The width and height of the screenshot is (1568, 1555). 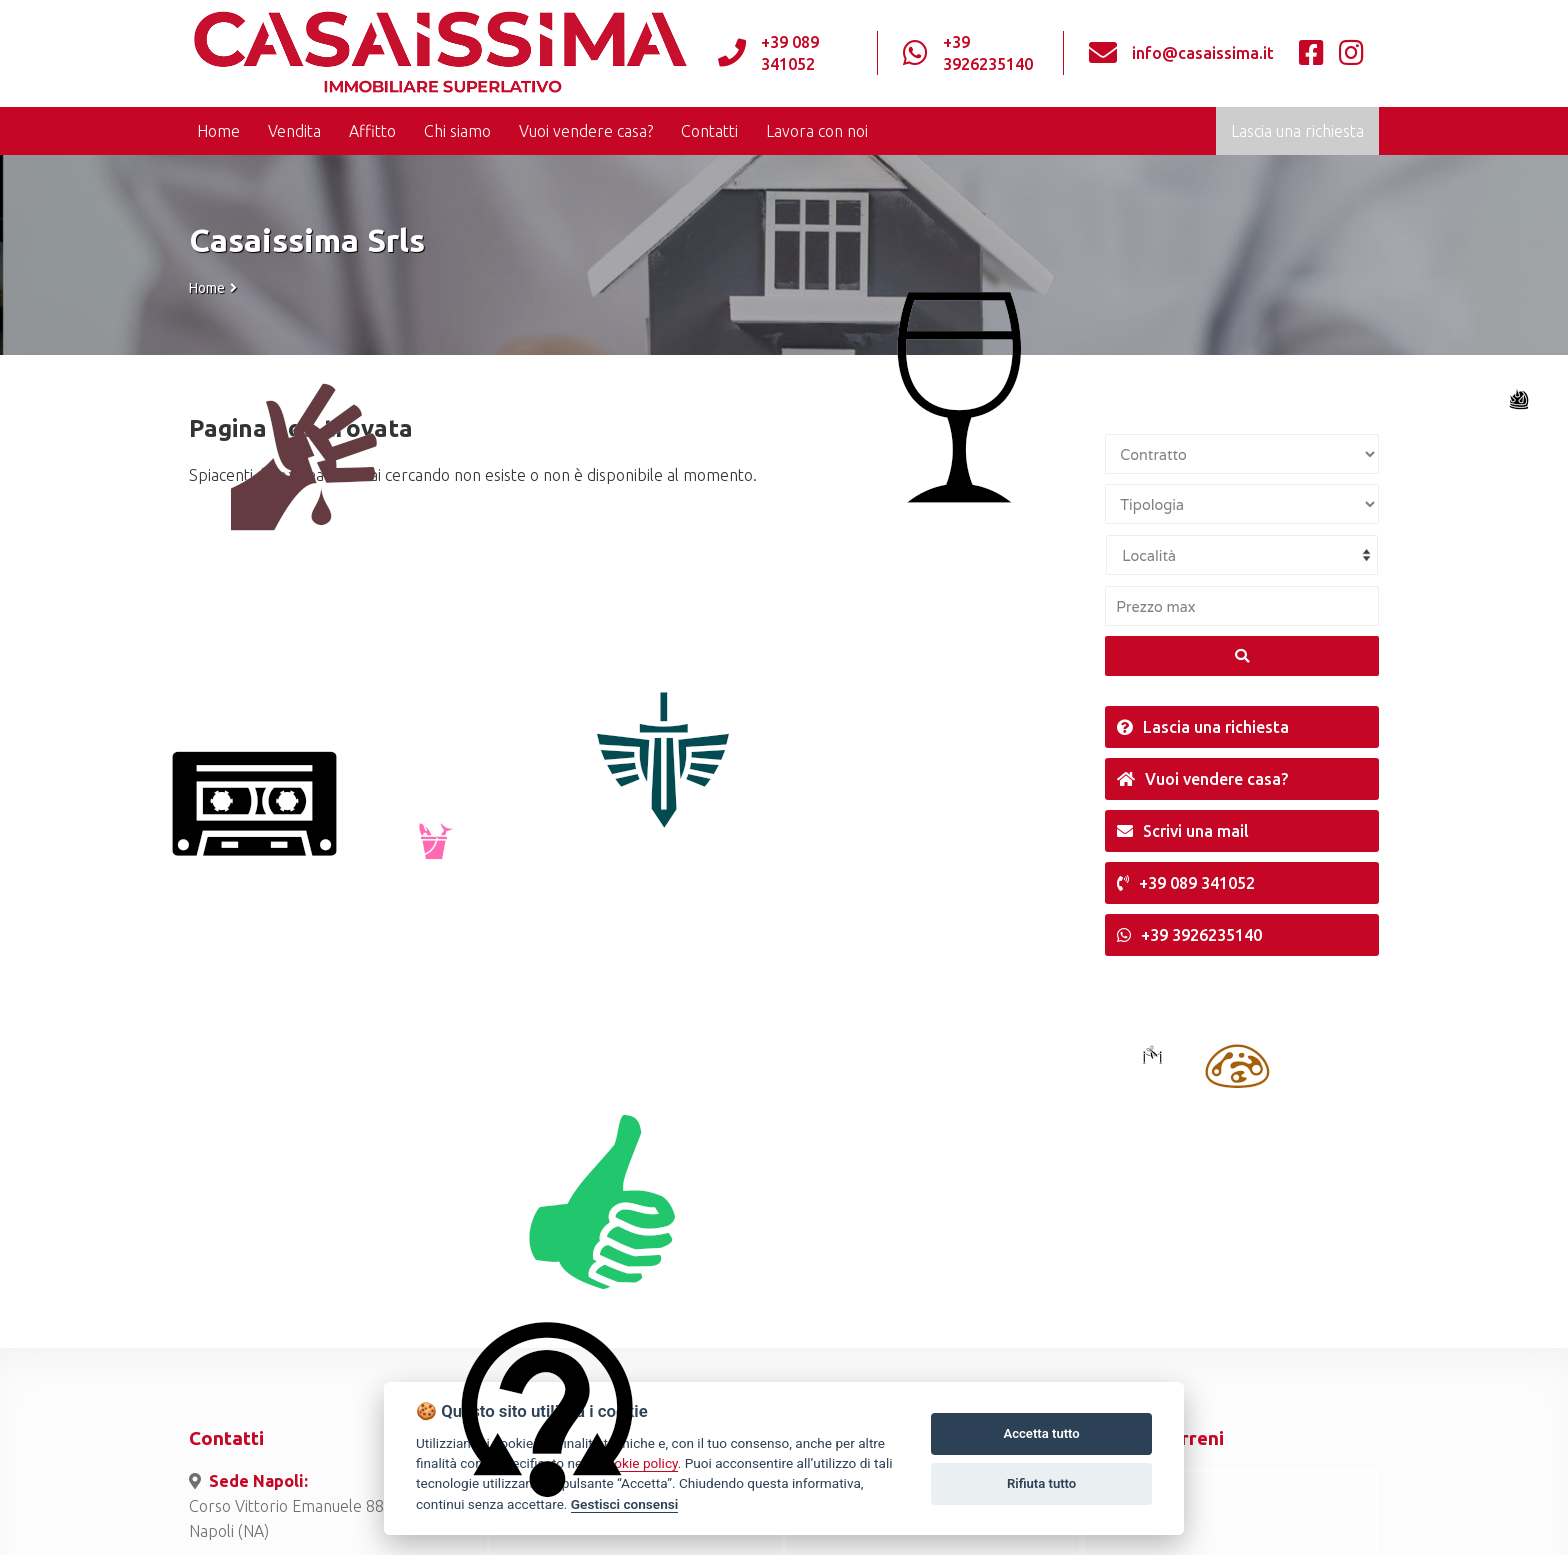 I want to click on browse wine or beverage options, so click(x=959, y=397).